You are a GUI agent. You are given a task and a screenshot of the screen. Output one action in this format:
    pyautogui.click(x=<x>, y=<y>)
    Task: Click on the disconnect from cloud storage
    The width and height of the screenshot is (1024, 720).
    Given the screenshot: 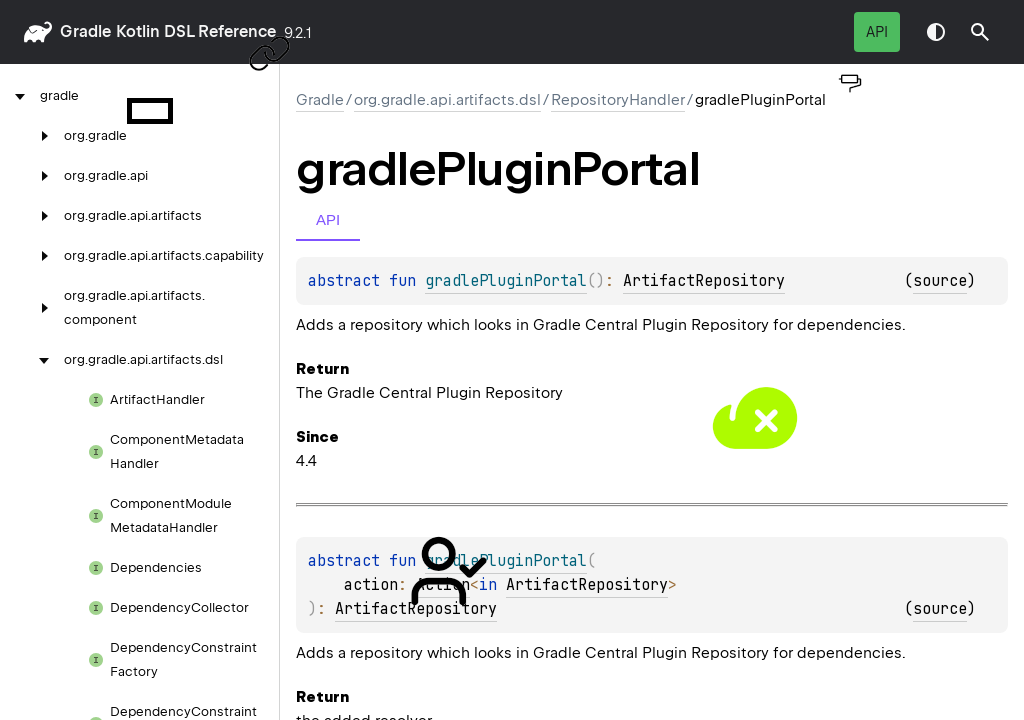 What is the action you would take?
    pyautogui.click(x=755, y=418)
    